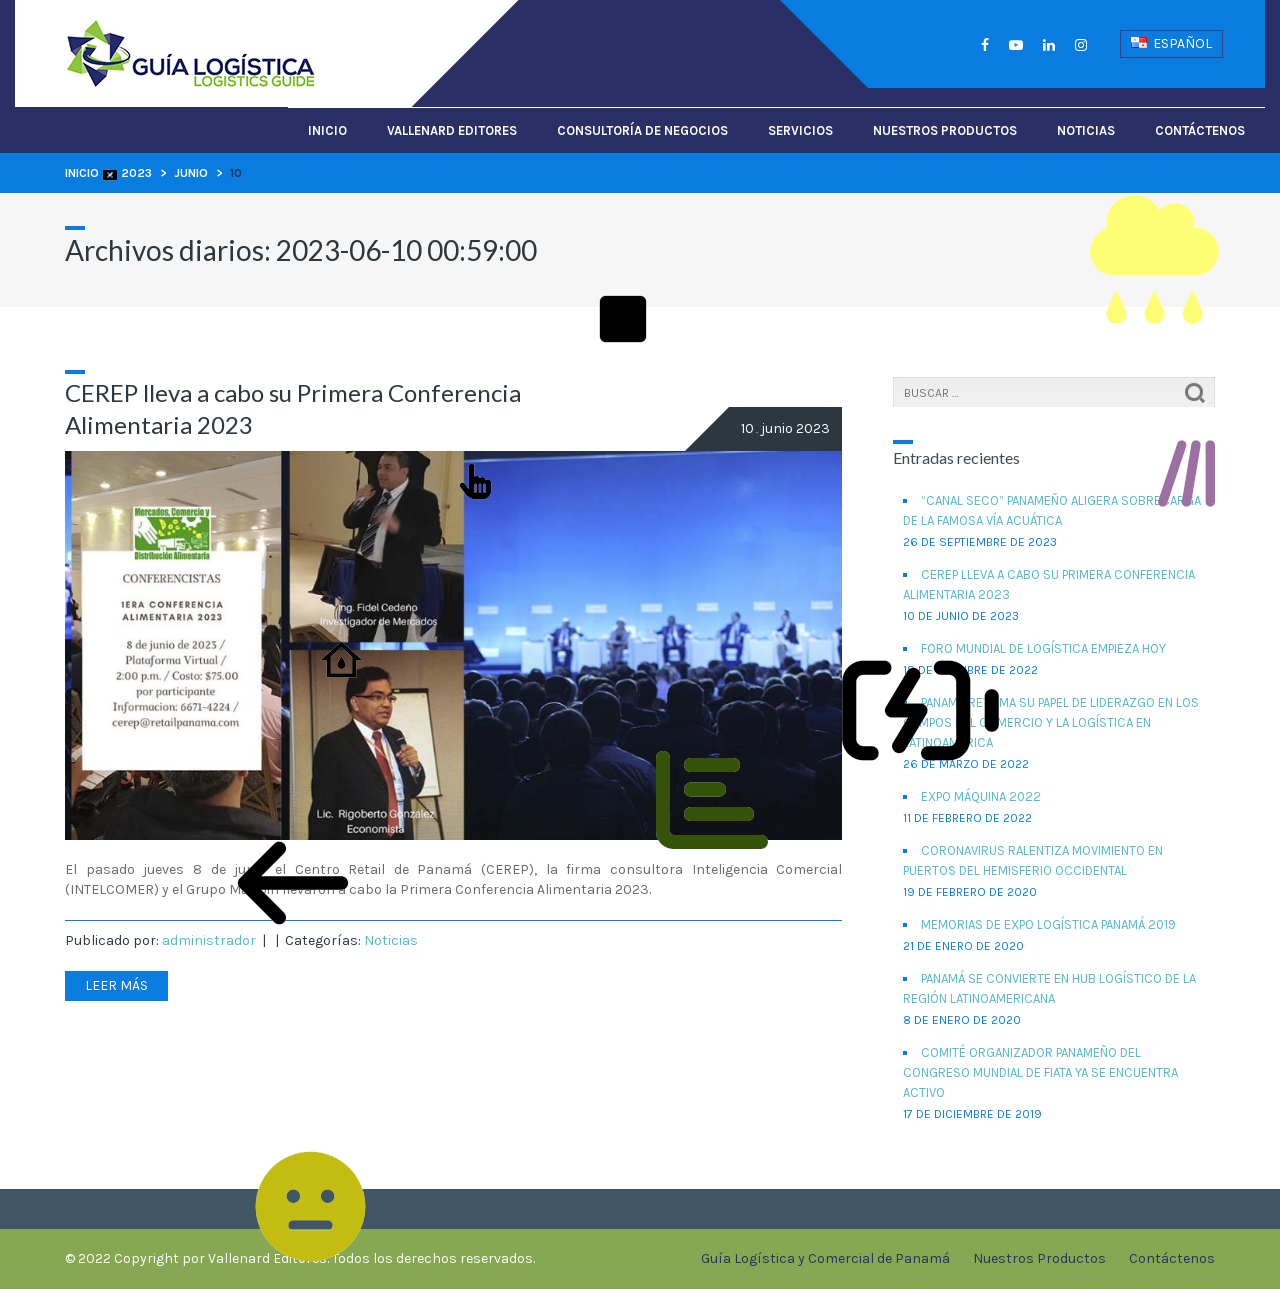  Describe the element at coordinates (293, 883) in the screenshot. I see `go back to the previous screen` at that location.